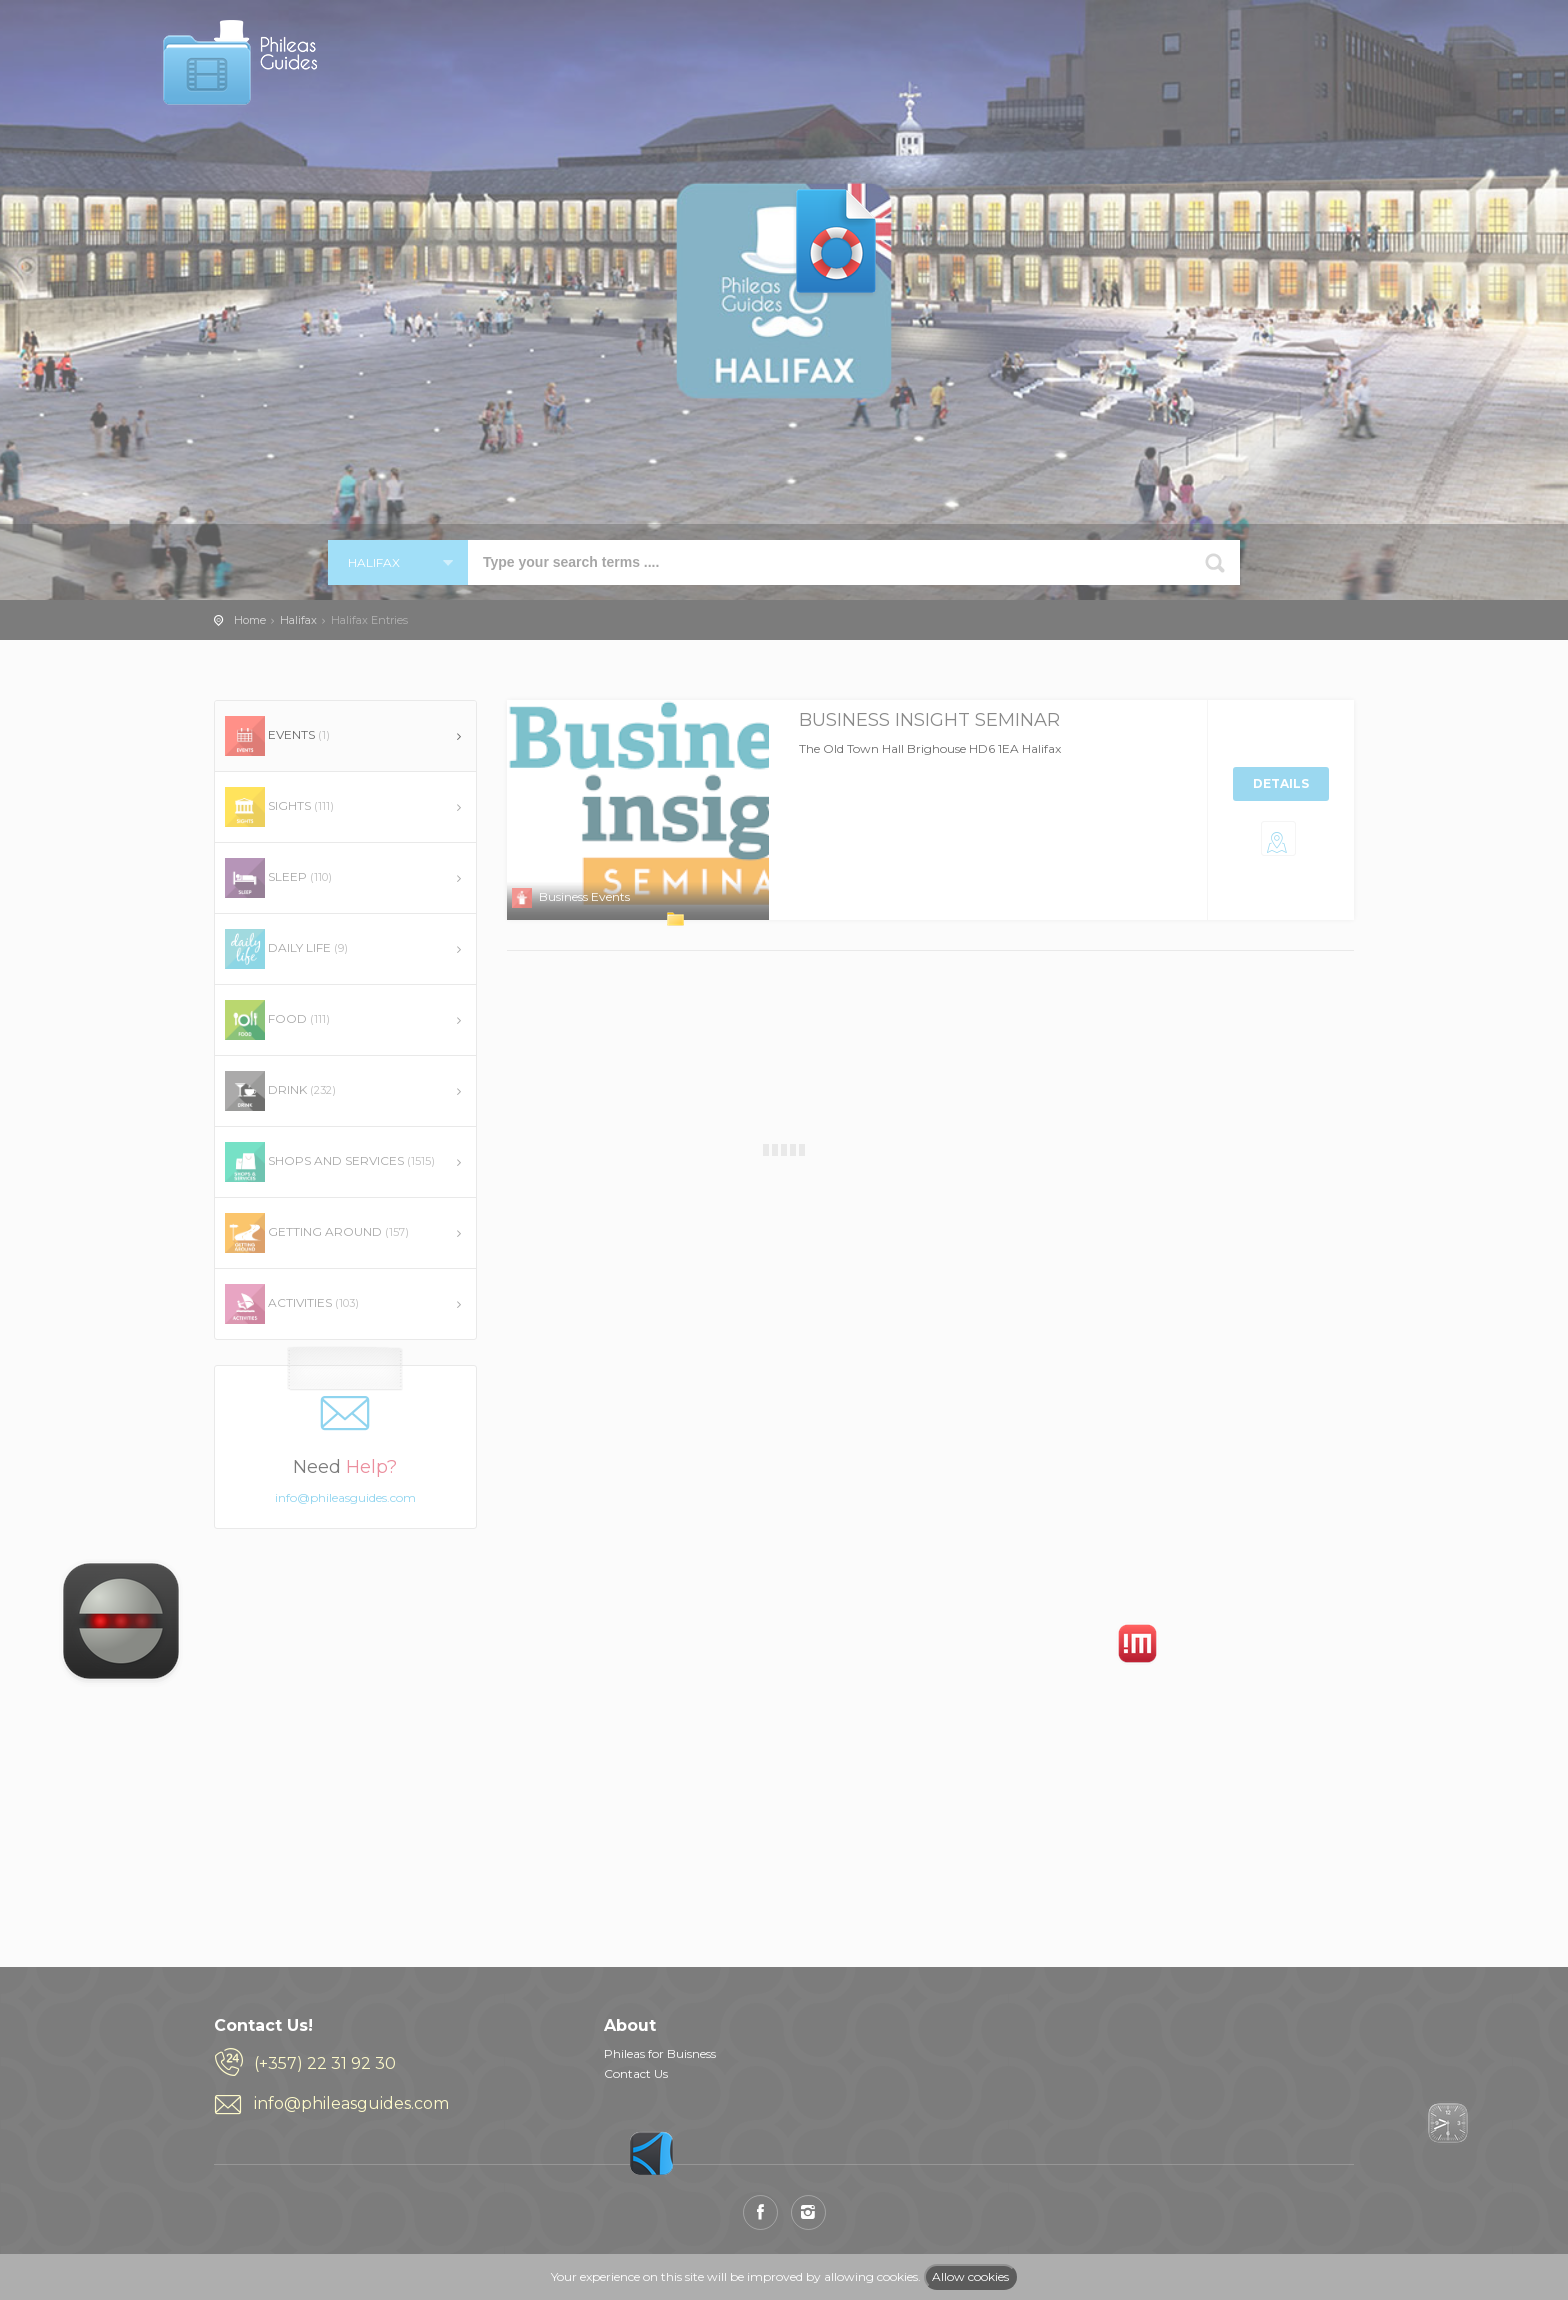 The height and width of the screenshot is (2300, 1568). Describe the element at coordinates (836, 241) in the screenshot. I see `a compiled html help file (.chm)` at that location.